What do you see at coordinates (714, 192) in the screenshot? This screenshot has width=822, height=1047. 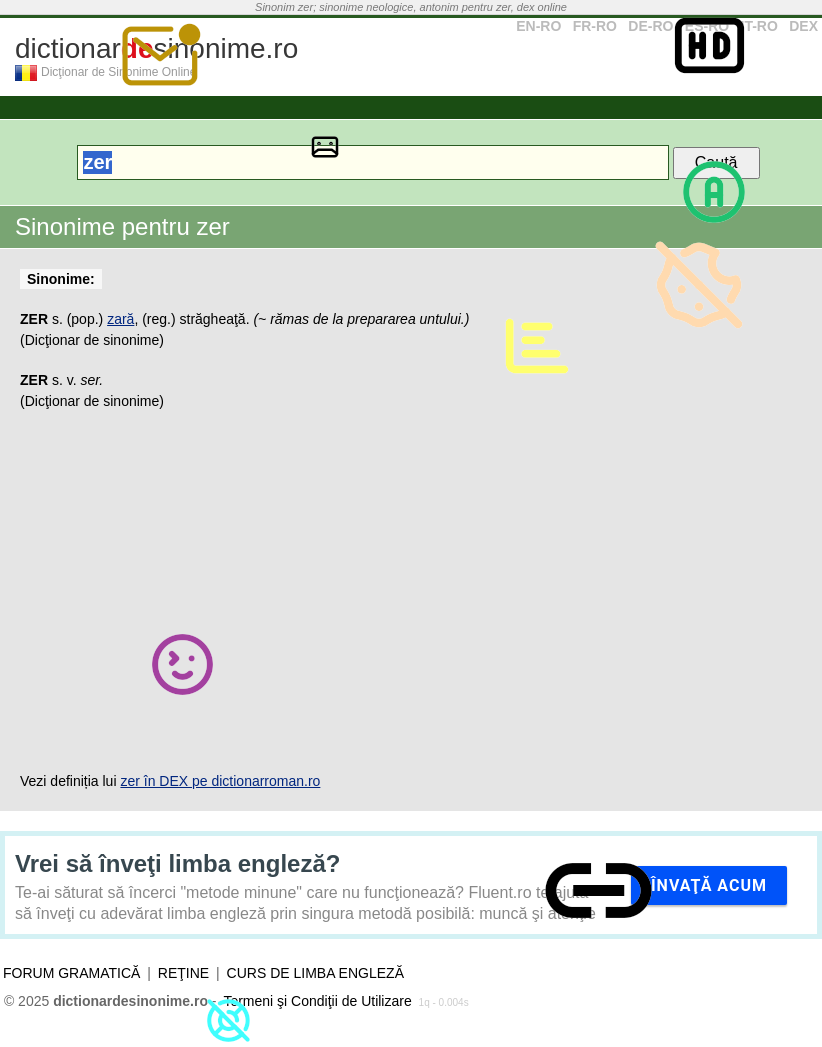 I see `indicates an "A" grade or rating` at bounding box center [714, 192].